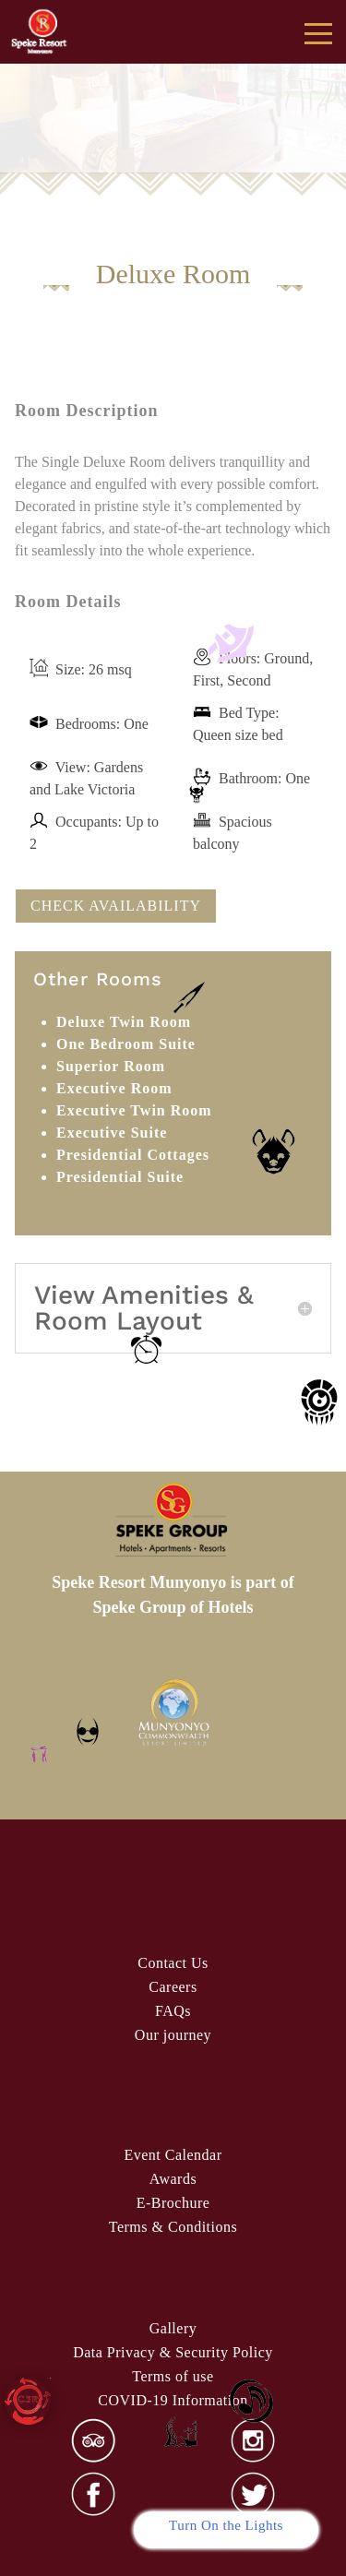 This screenshot has width=346, height=2576. I want to click on equip energy sword weapon, so click(189, 996).